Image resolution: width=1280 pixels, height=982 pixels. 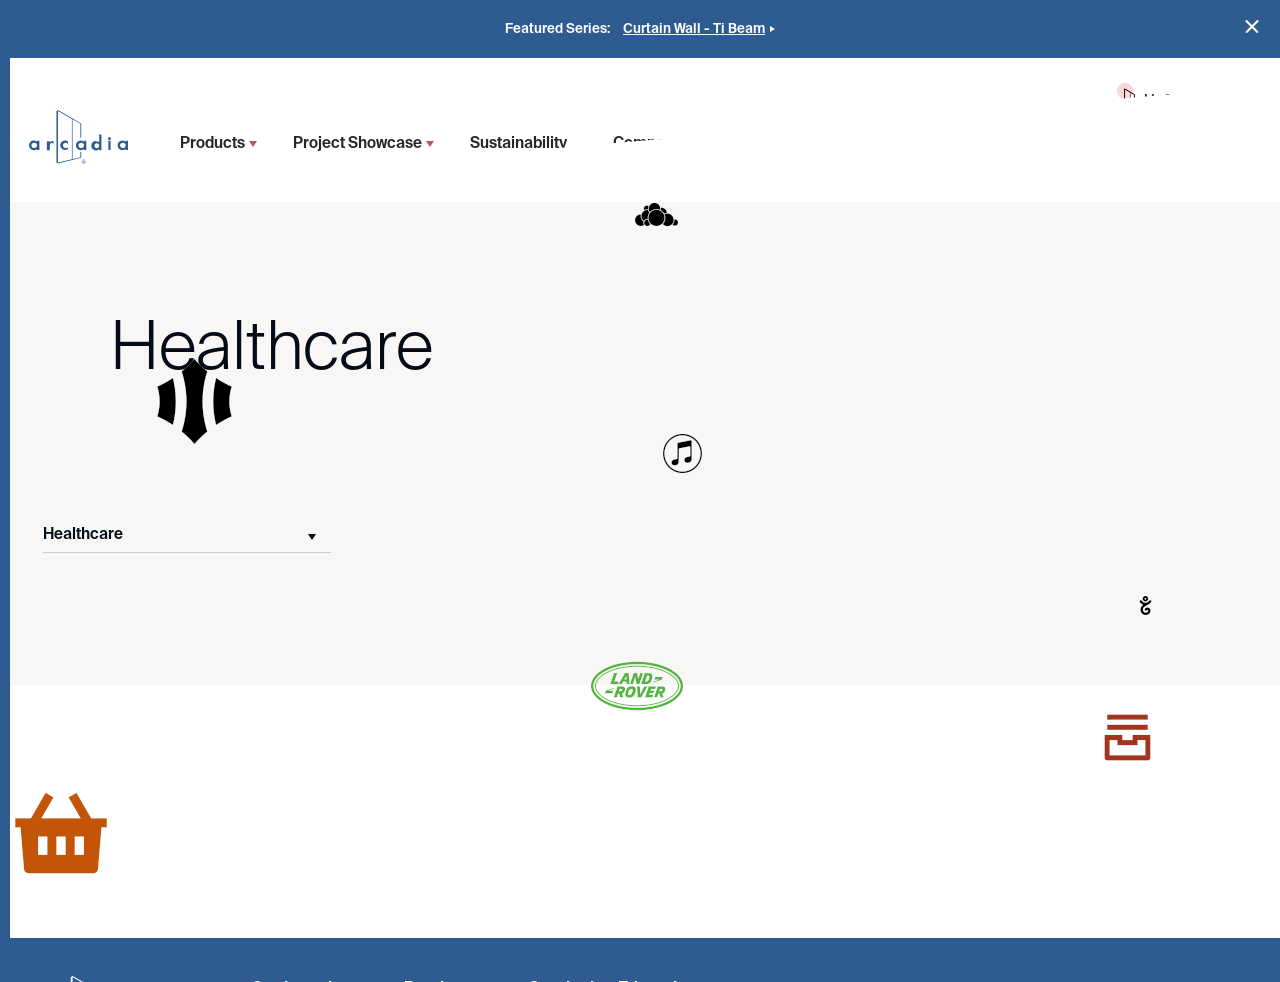 I want to click on magic platform logo, so click(x=194, y=401).